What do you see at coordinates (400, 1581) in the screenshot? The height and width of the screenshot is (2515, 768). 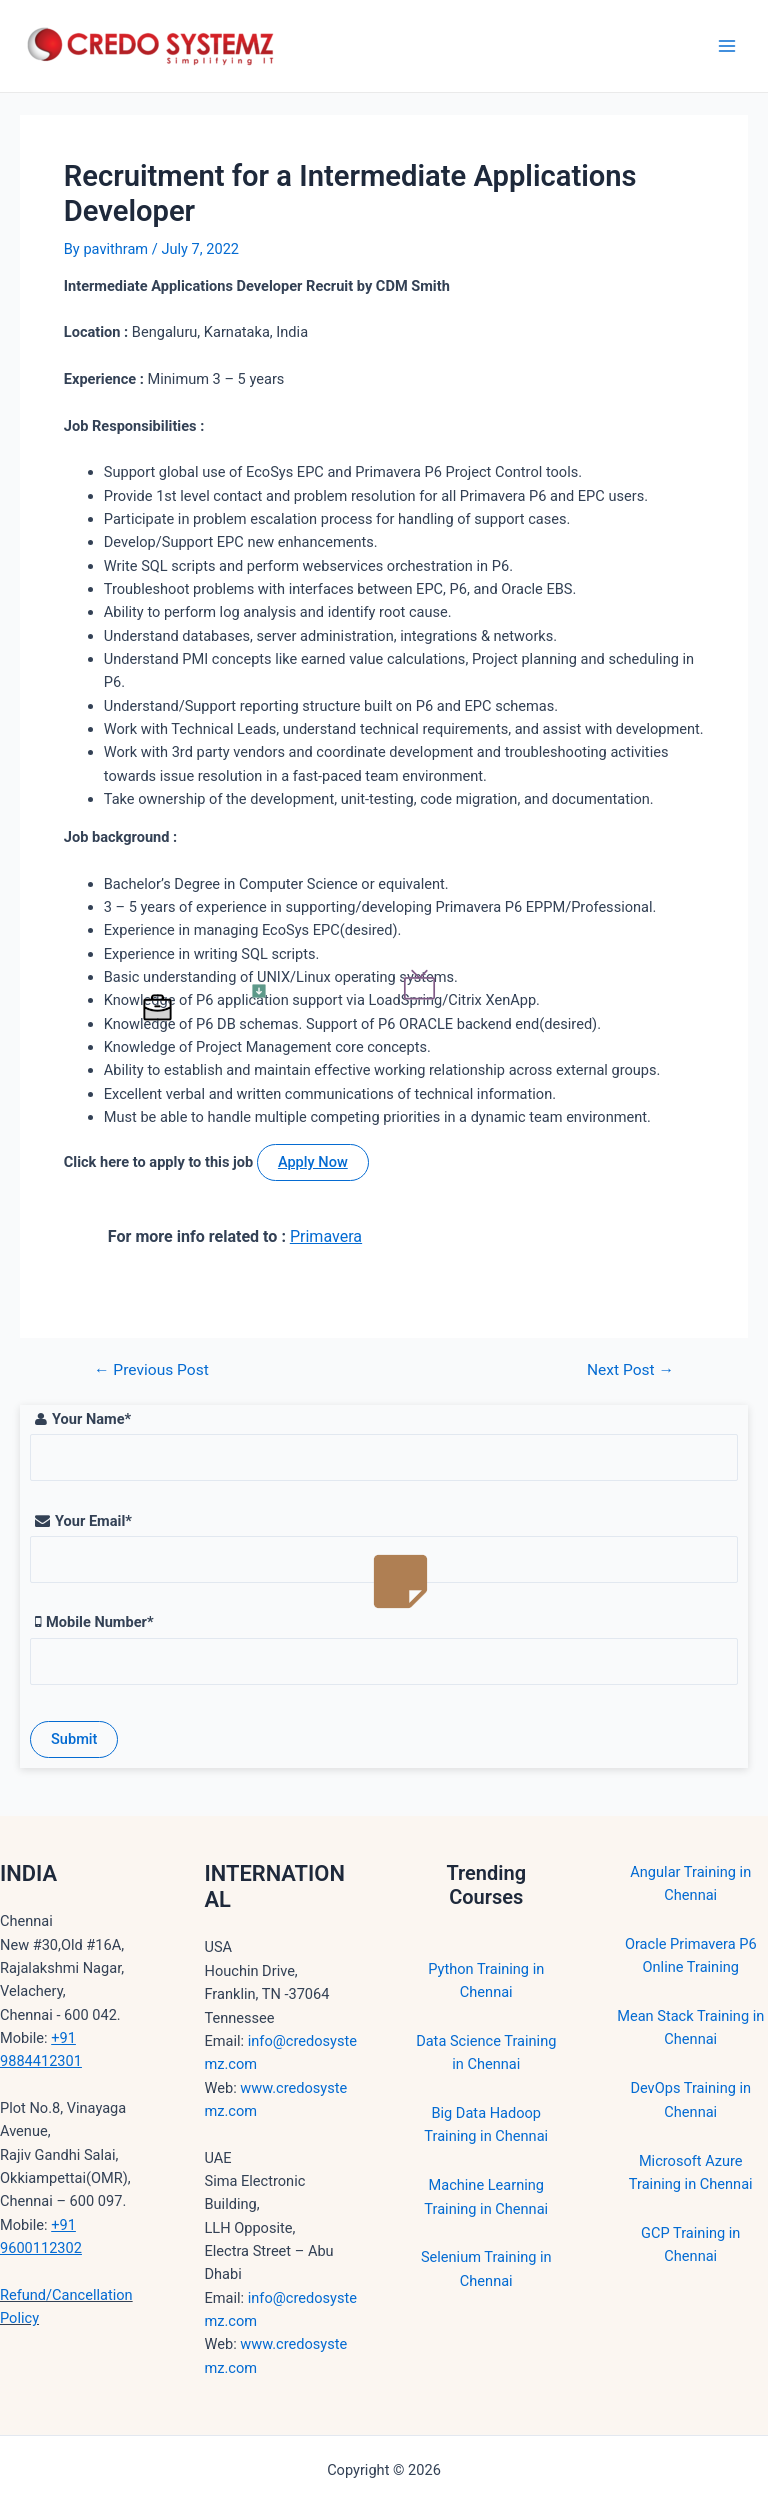 I see `create a new note` at bounding box center [400, 1581].